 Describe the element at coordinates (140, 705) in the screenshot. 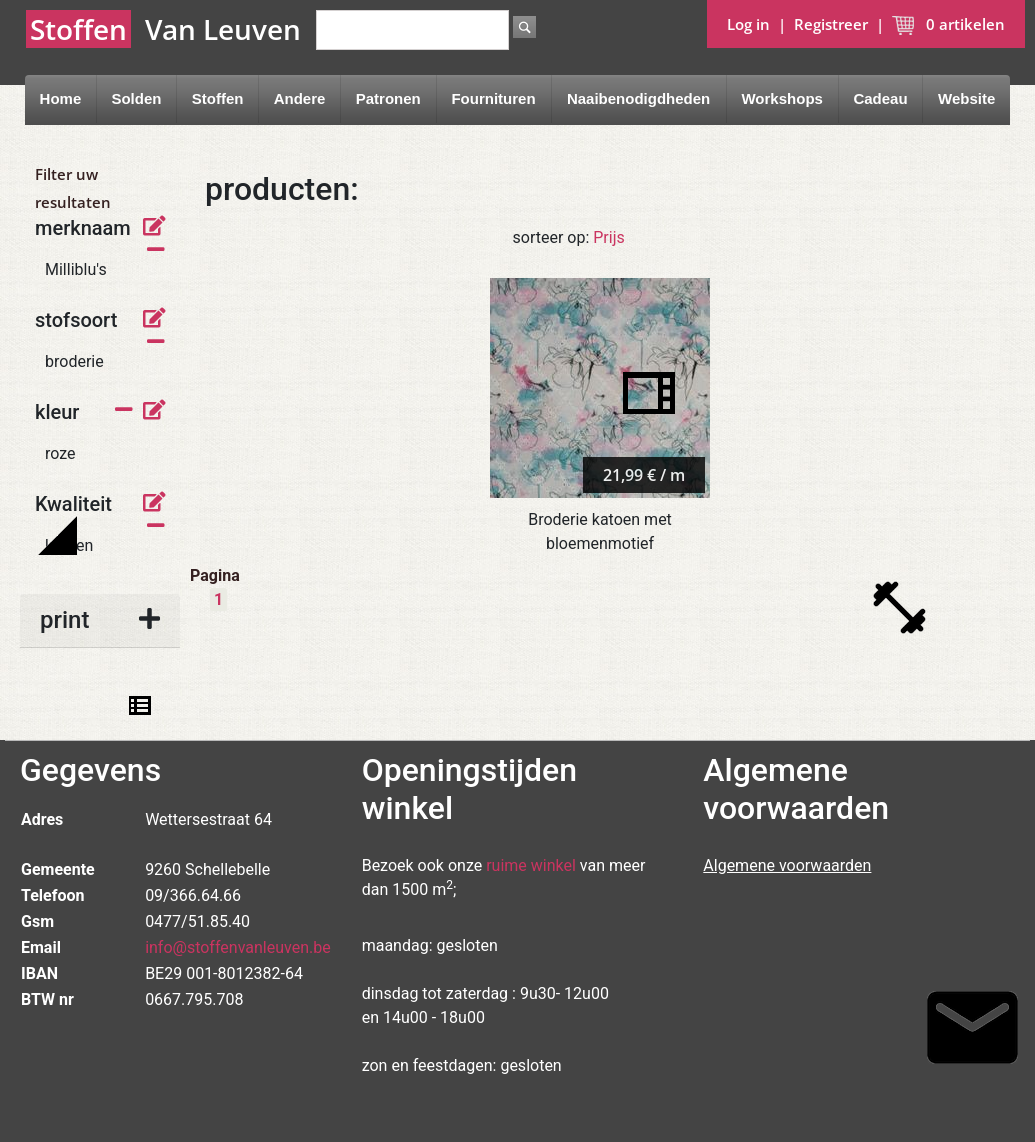

I see `switch to list view` at that location.